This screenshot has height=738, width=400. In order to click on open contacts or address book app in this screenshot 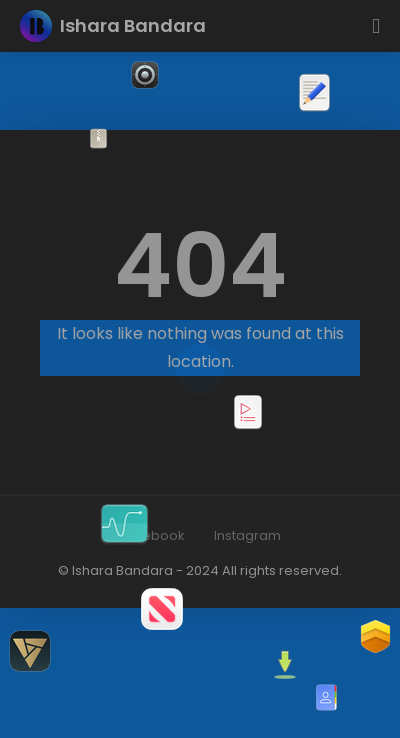, I will do `click(326, 697)`.